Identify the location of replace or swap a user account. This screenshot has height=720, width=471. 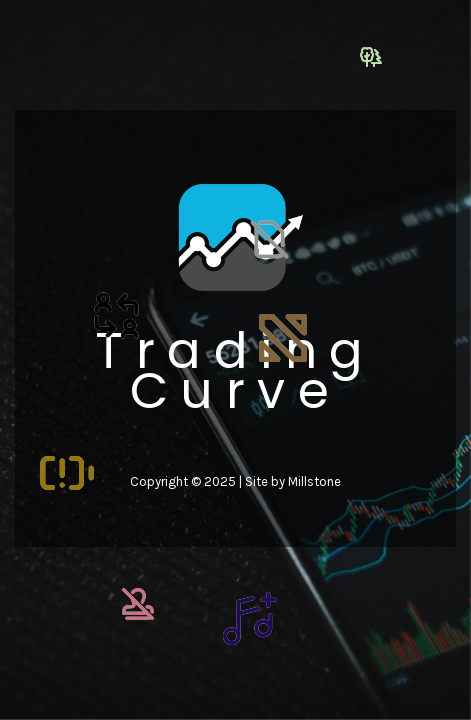
(116, 315).